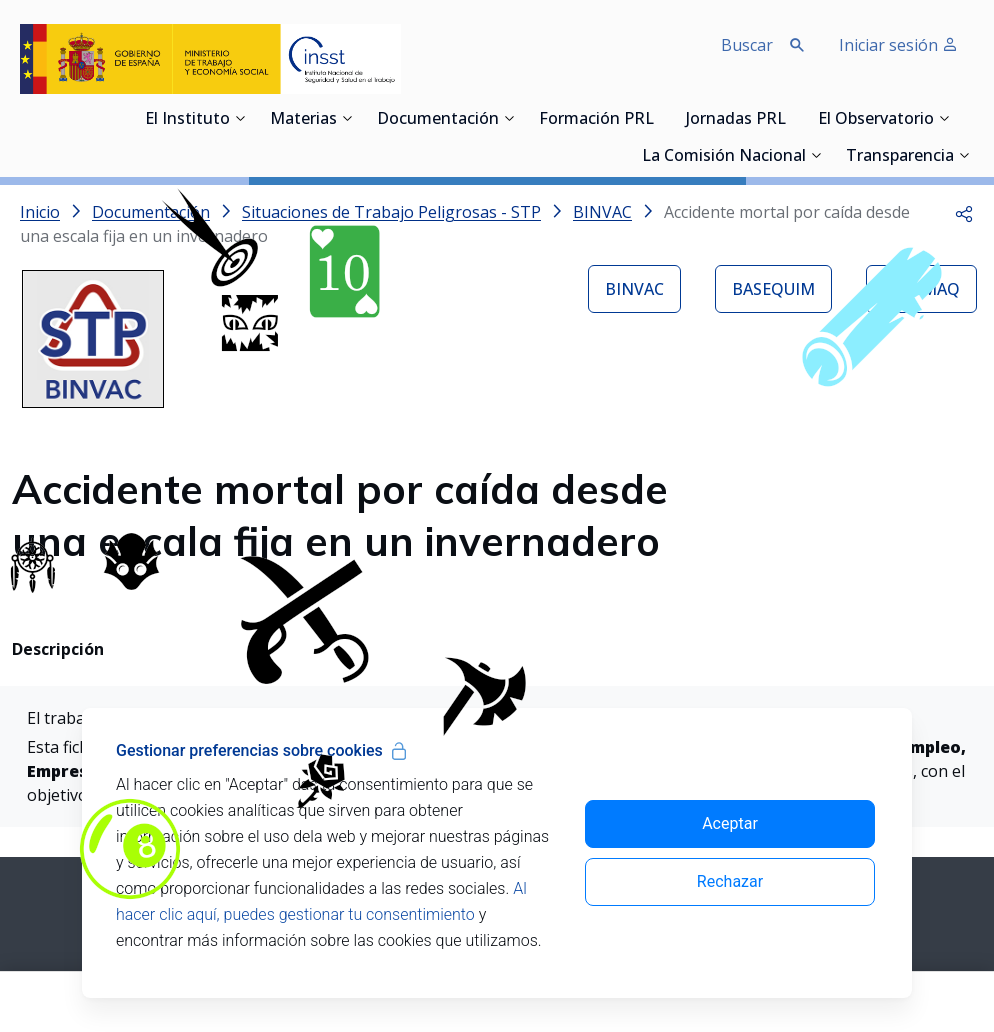 This screenshot has width=994, height=1032. What do you see at coordinates (131, 561) in the screenshot?
I see `select triton or sea creature character` at bounding box center [131, 561].